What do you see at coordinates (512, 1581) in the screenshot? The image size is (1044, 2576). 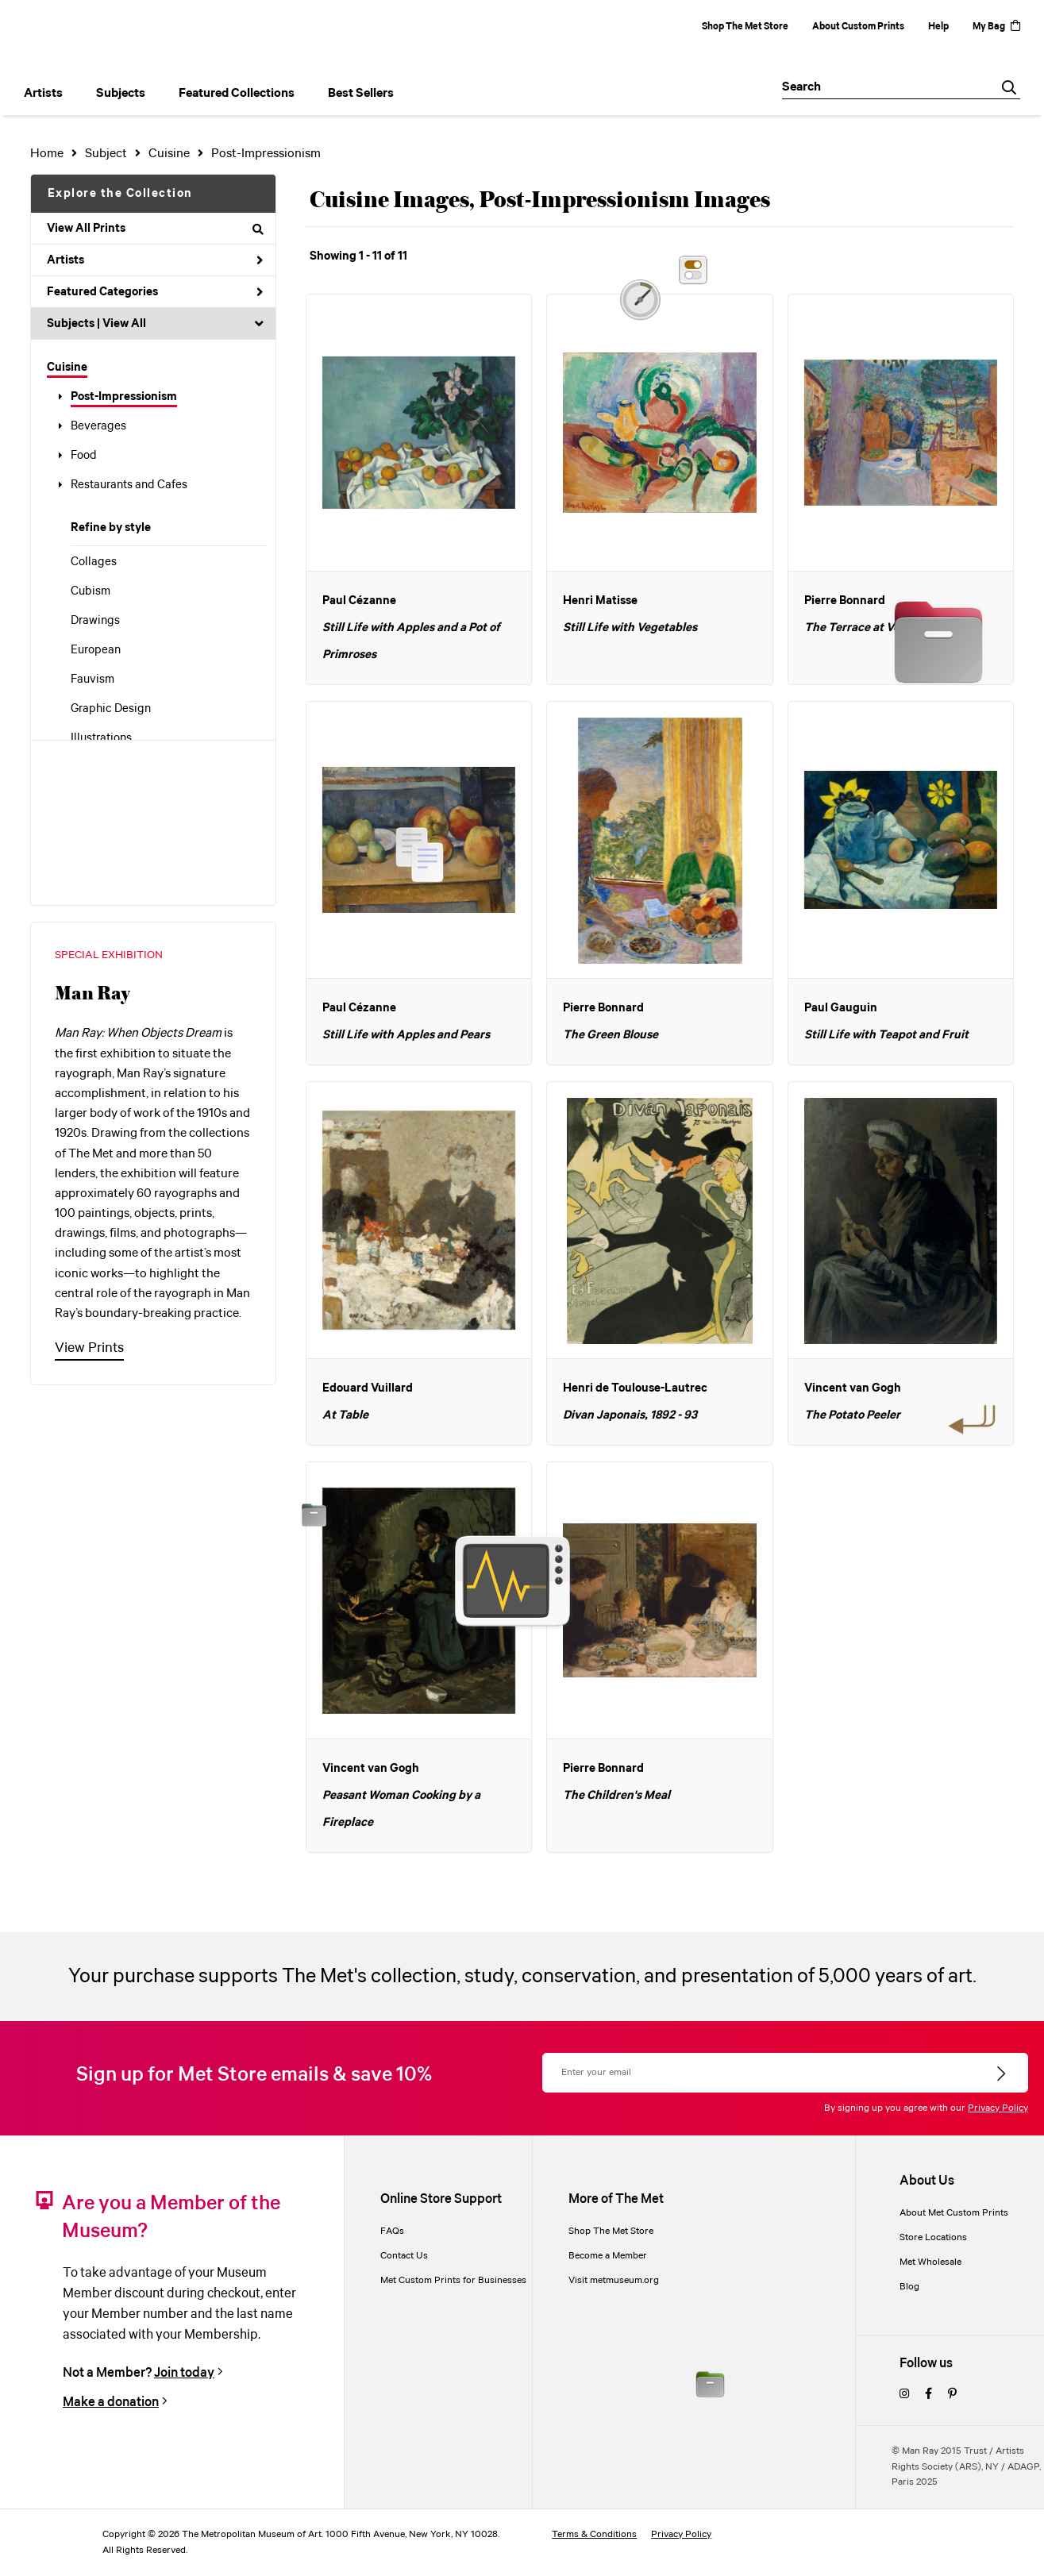 I see `open system monitor to view CPU, memory, and process activity` at bounding box center [512, 1581].